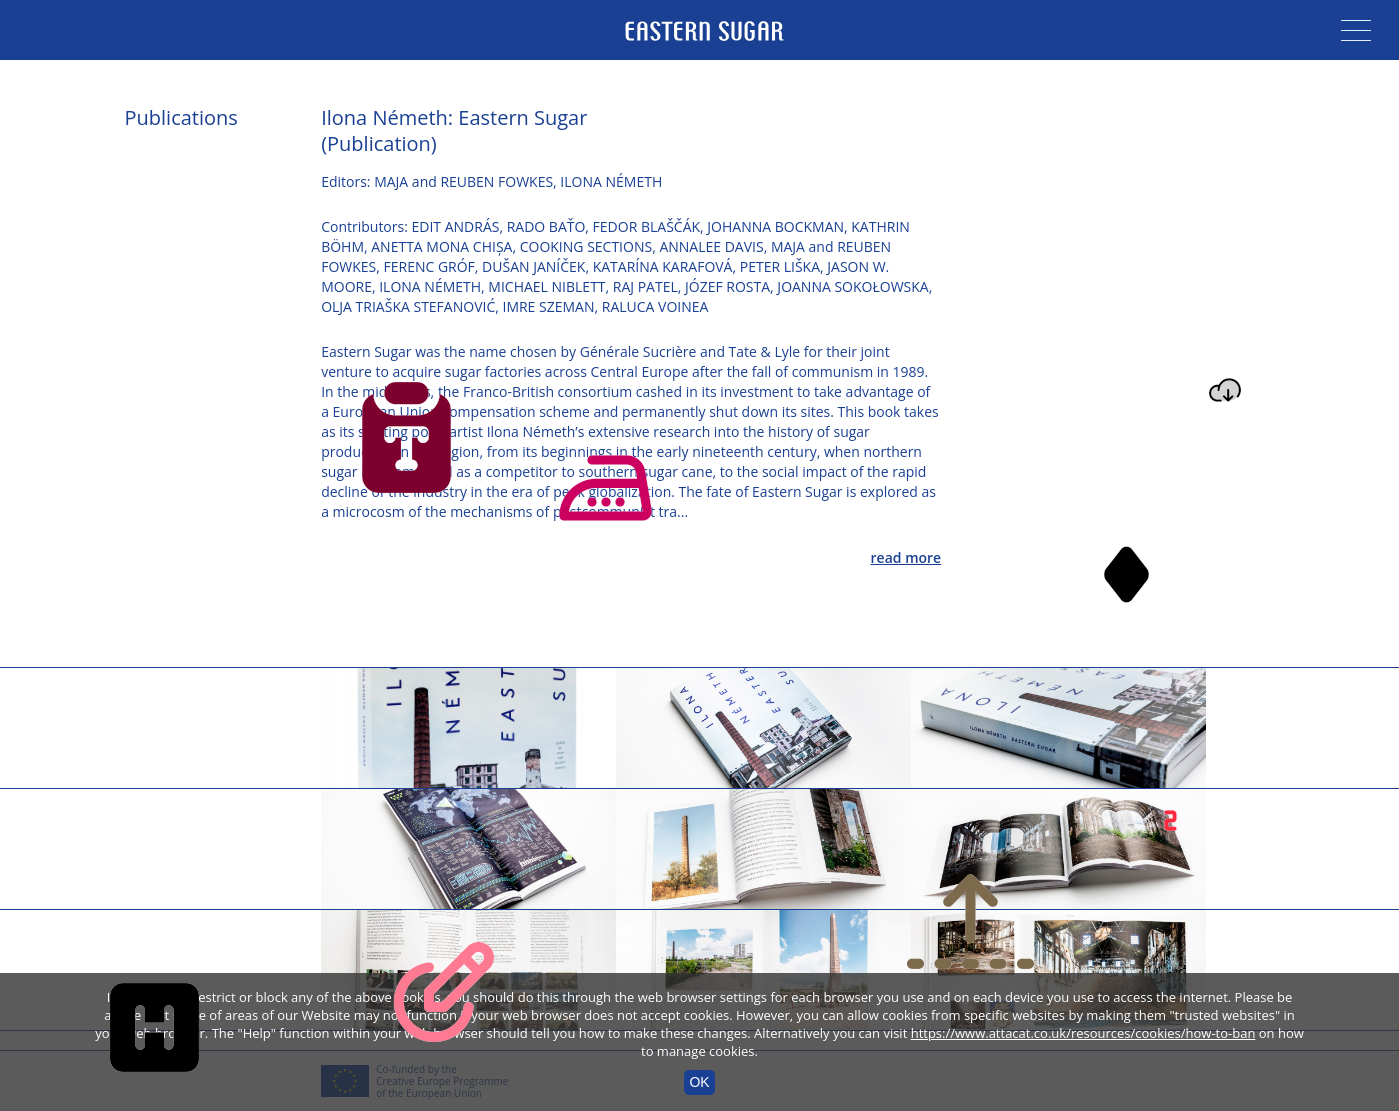 The width and height of the screenshot is (1399, 1111). Describe the element at coordinates (970, 922) in the screenshot. I see `collapse content upward` at that location.